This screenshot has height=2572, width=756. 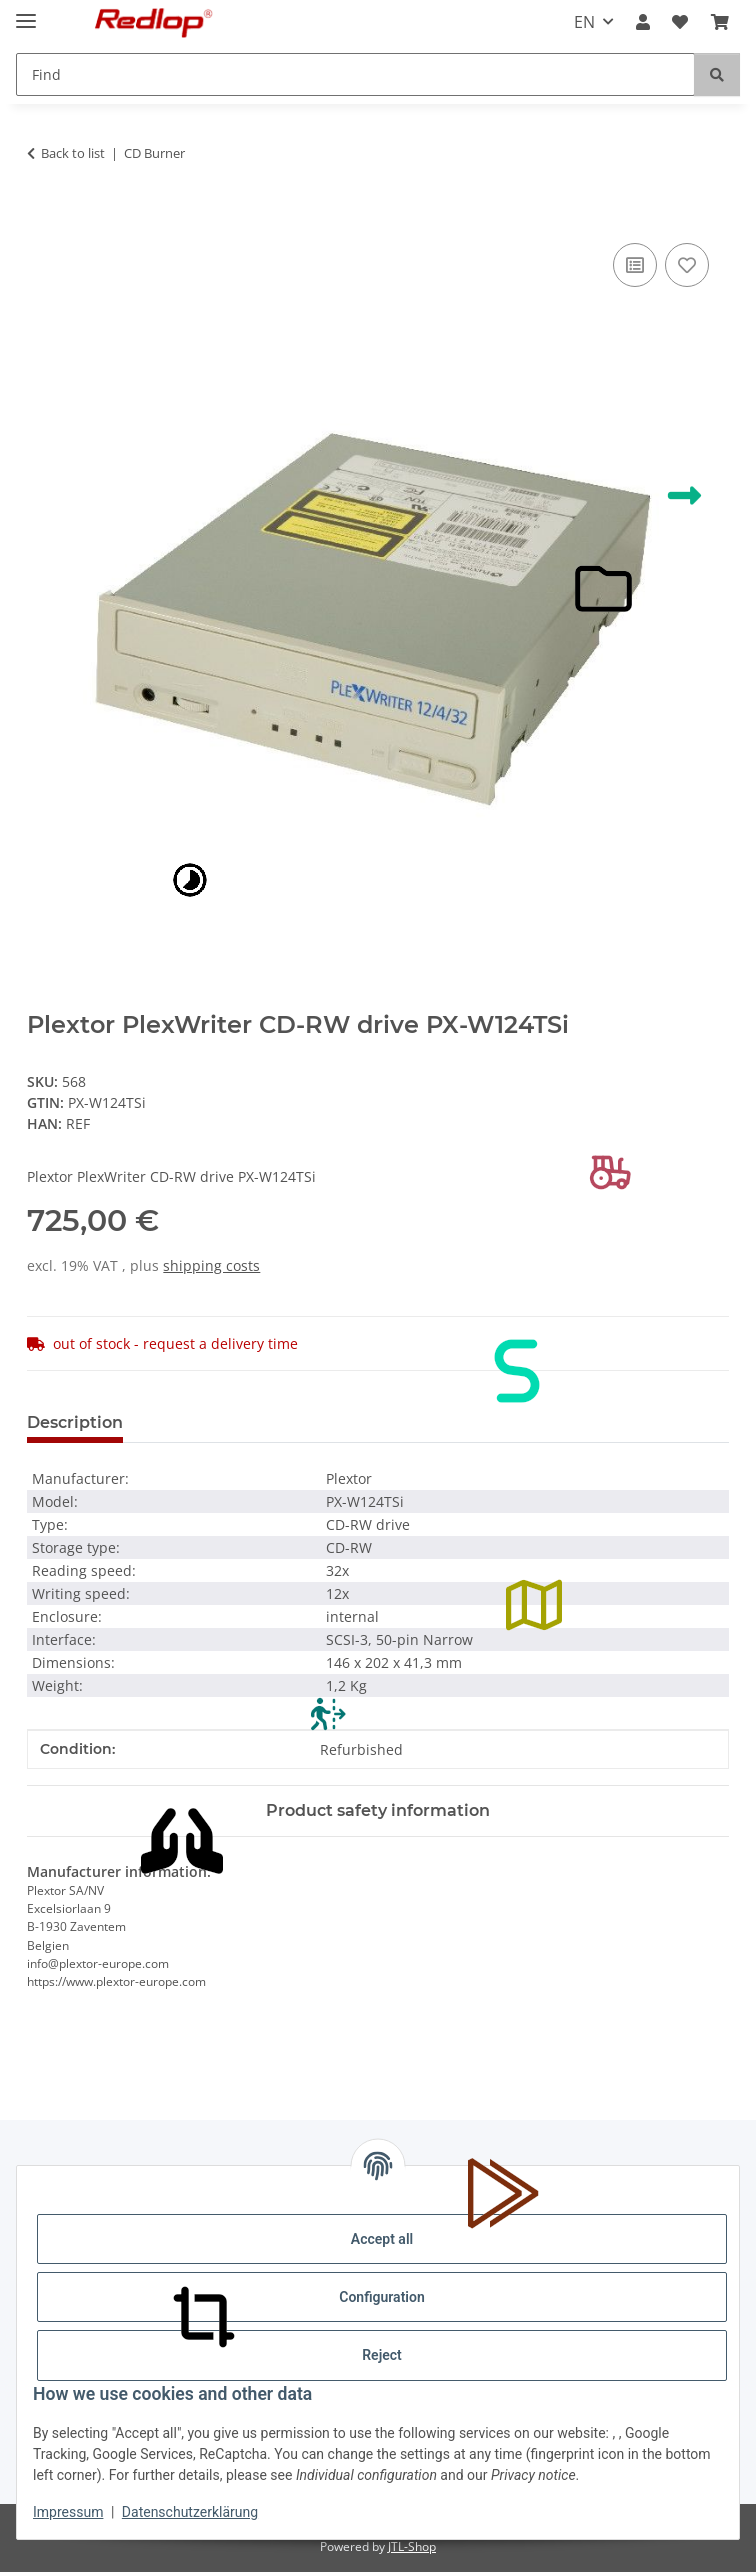 I want to click on access farm or agricultural equipment settings, so click(x=610, y=1172).